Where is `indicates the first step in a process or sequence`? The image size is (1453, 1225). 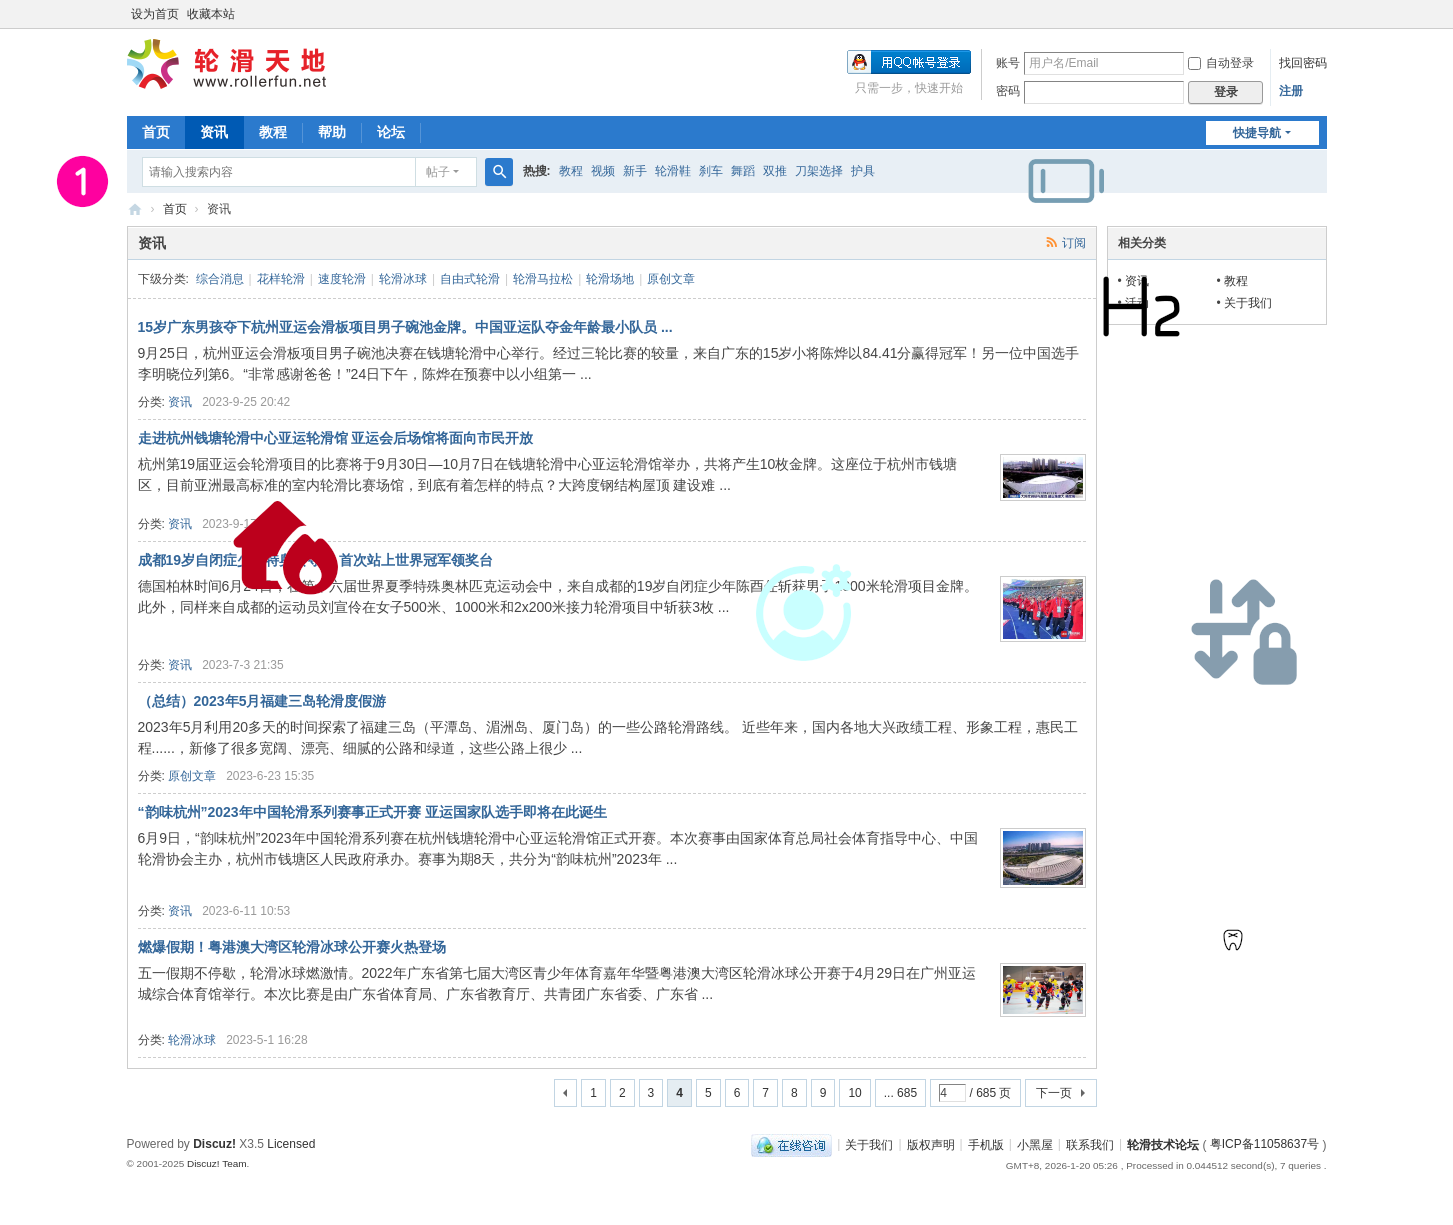
indicates the first step in a process or sequence is located at coordinates (82, 181).